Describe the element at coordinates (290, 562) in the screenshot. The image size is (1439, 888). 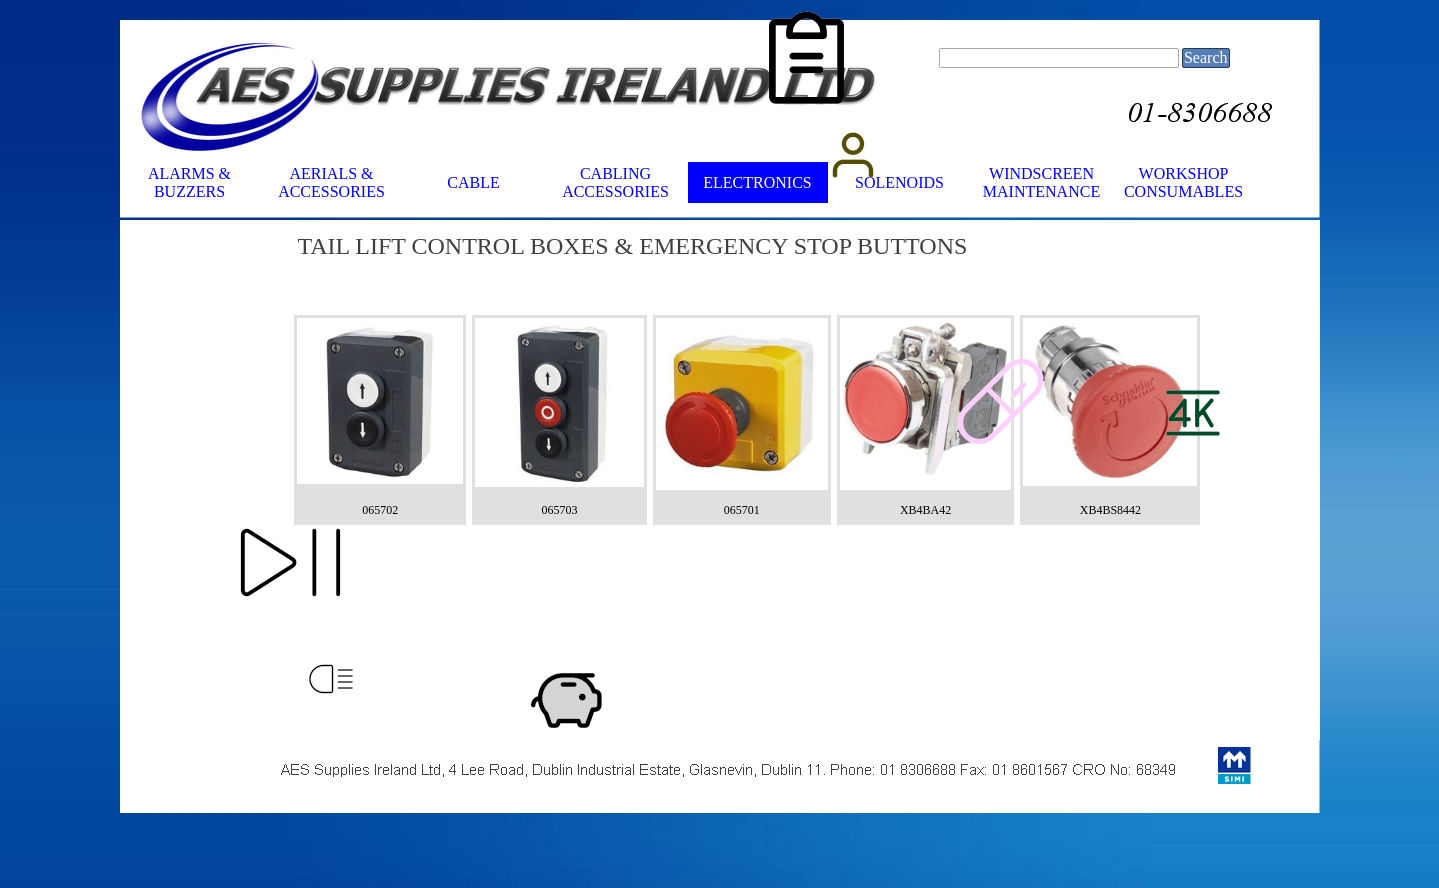
I see `toggle between play and pause states` at that location.